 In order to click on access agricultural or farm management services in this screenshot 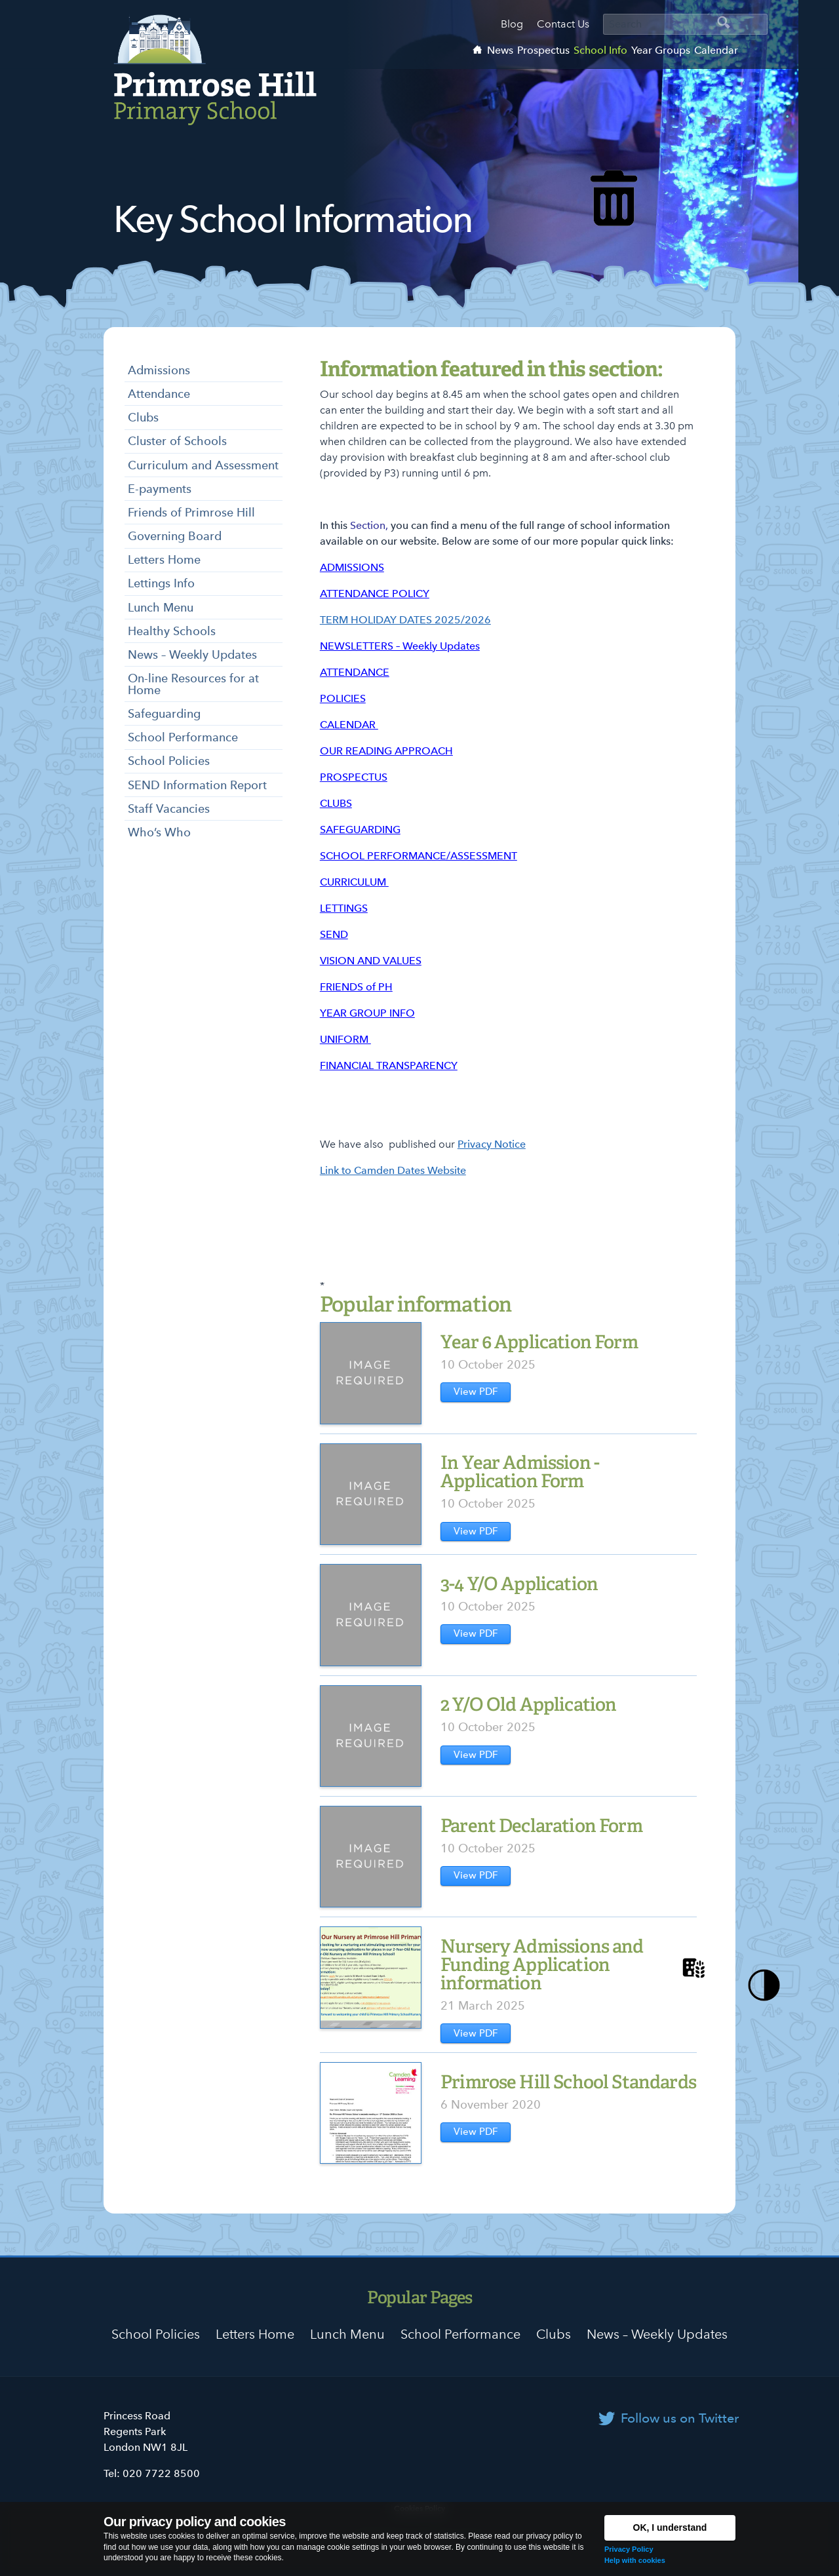, I will do `click(693, 1967)`.